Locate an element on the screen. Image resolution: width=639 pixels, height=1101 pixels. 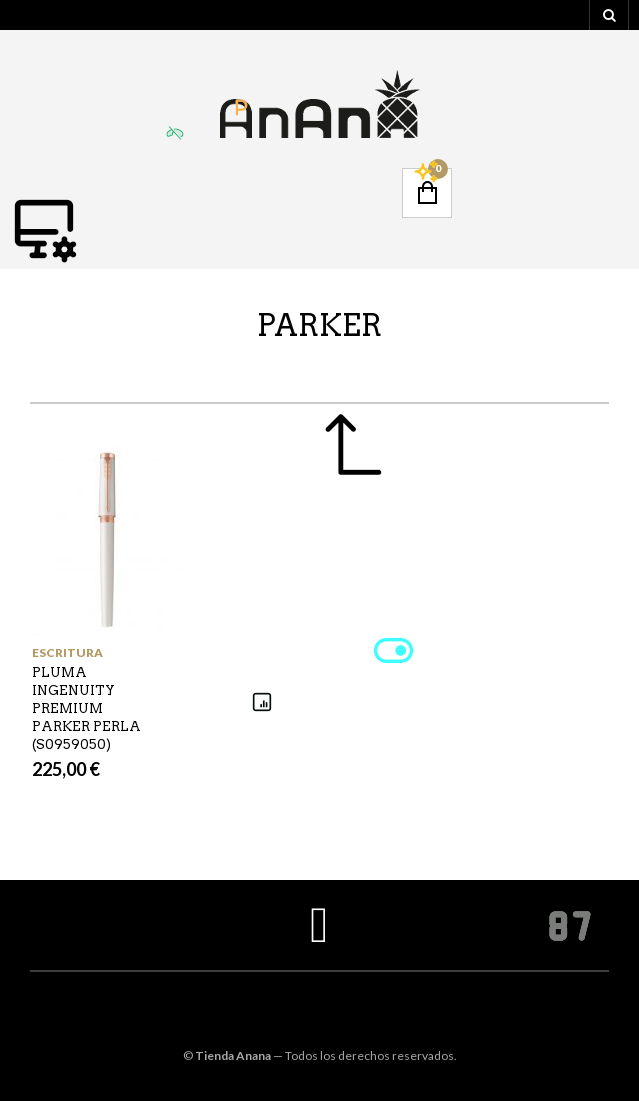
indicates parking availability or location is located at coordinates (241, 107).